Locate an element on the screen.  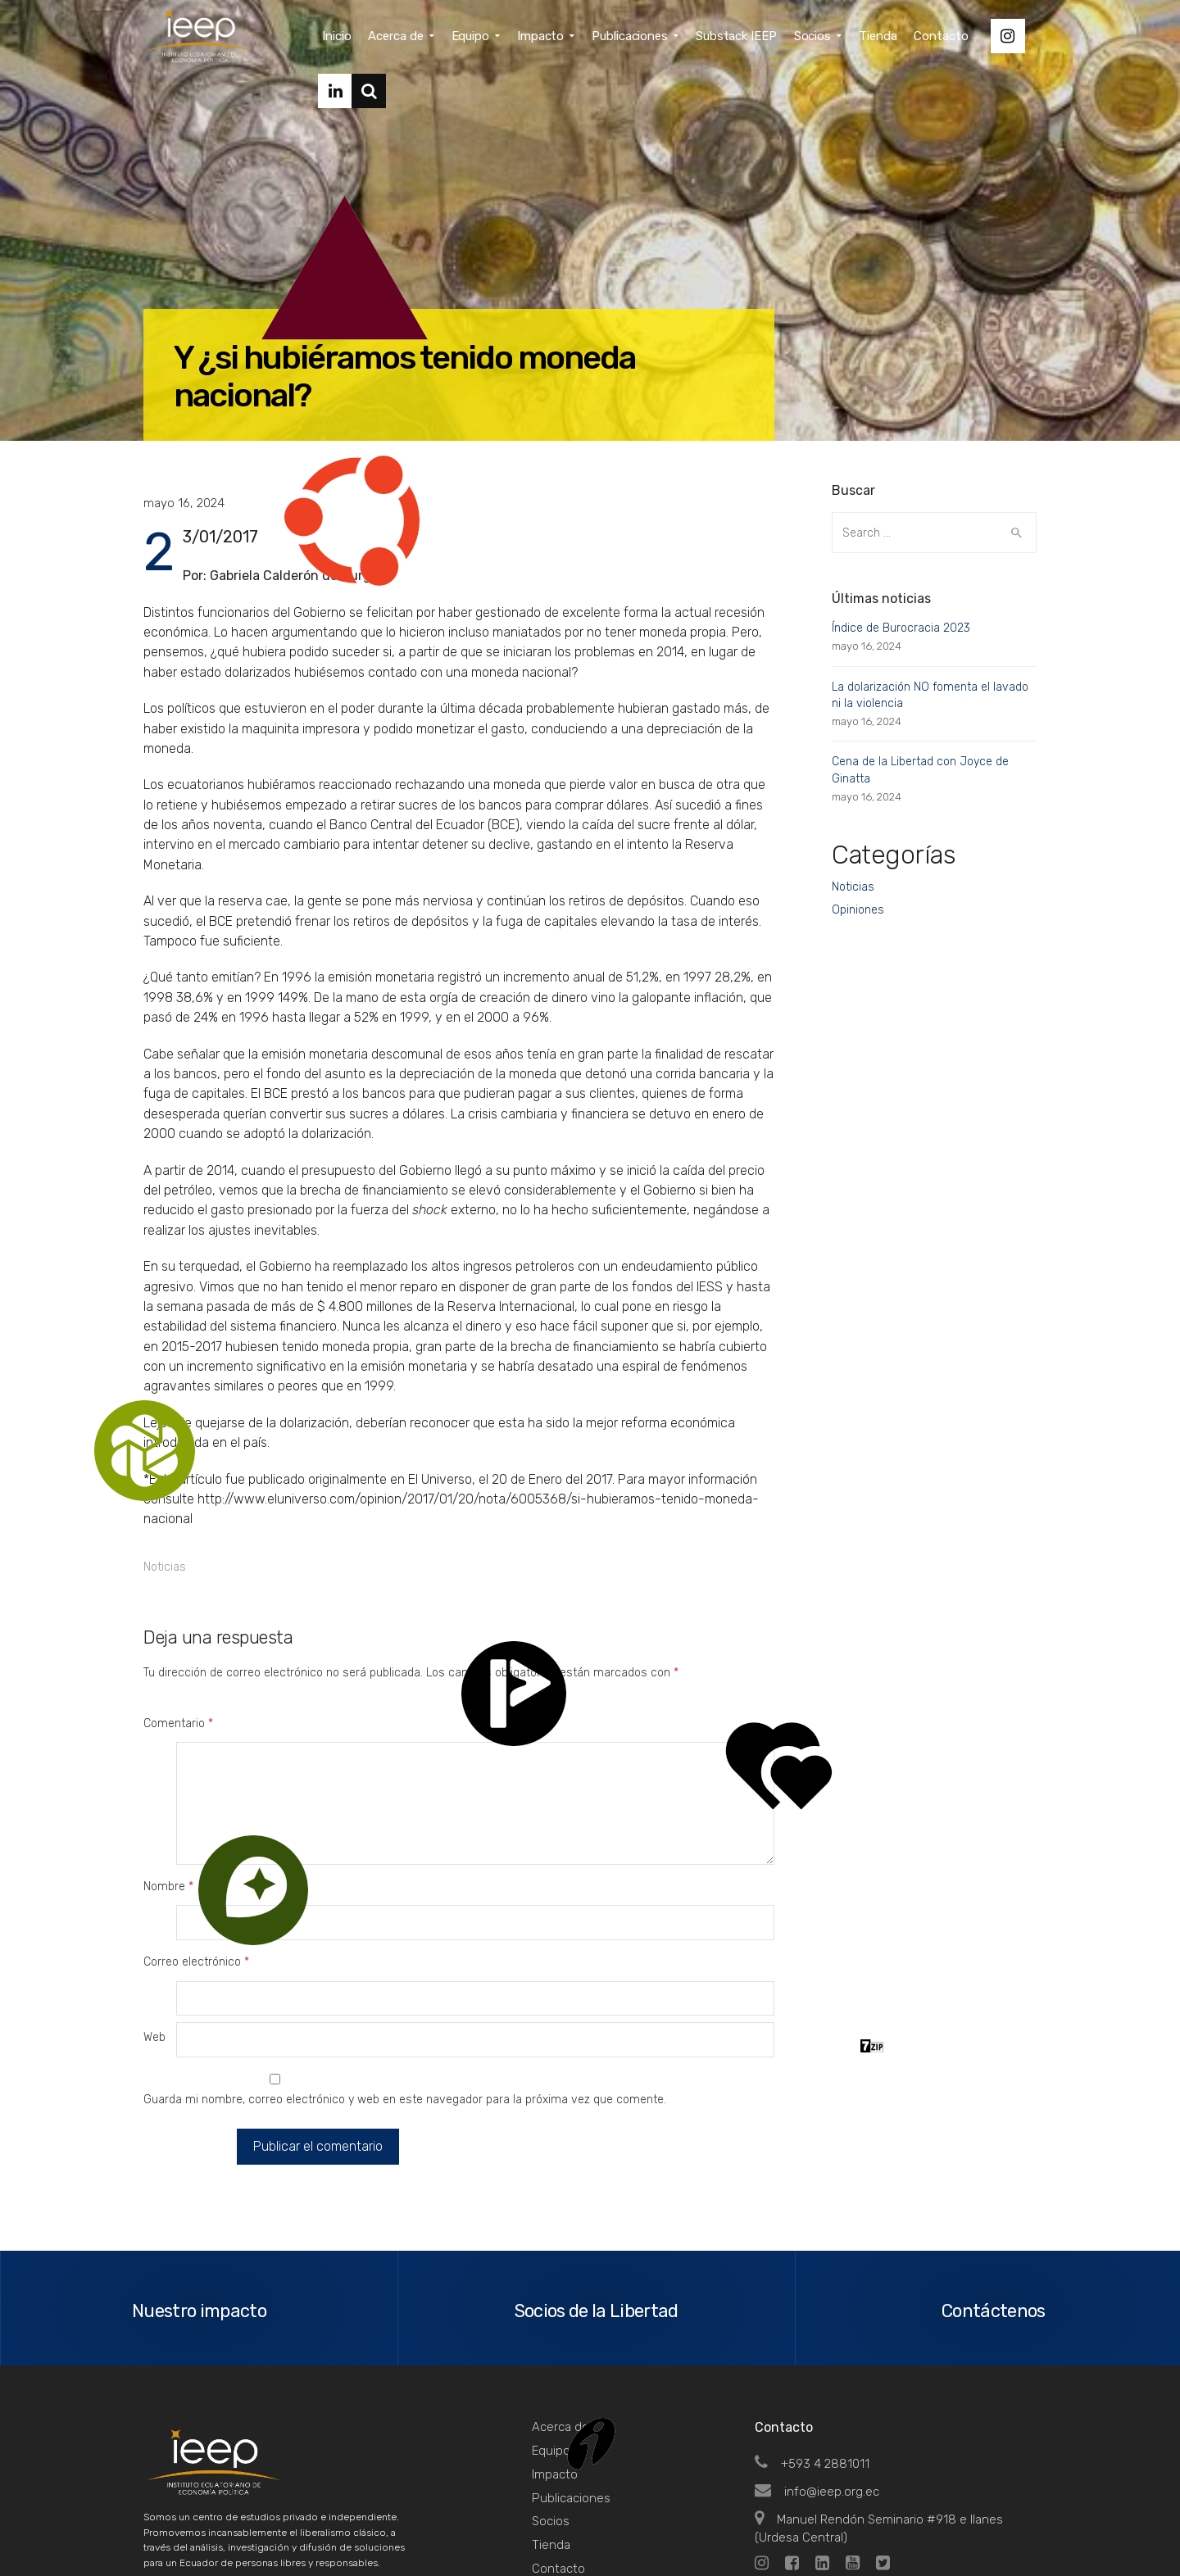
mapbox branding or attribution is located at coordinates (253, 1890).